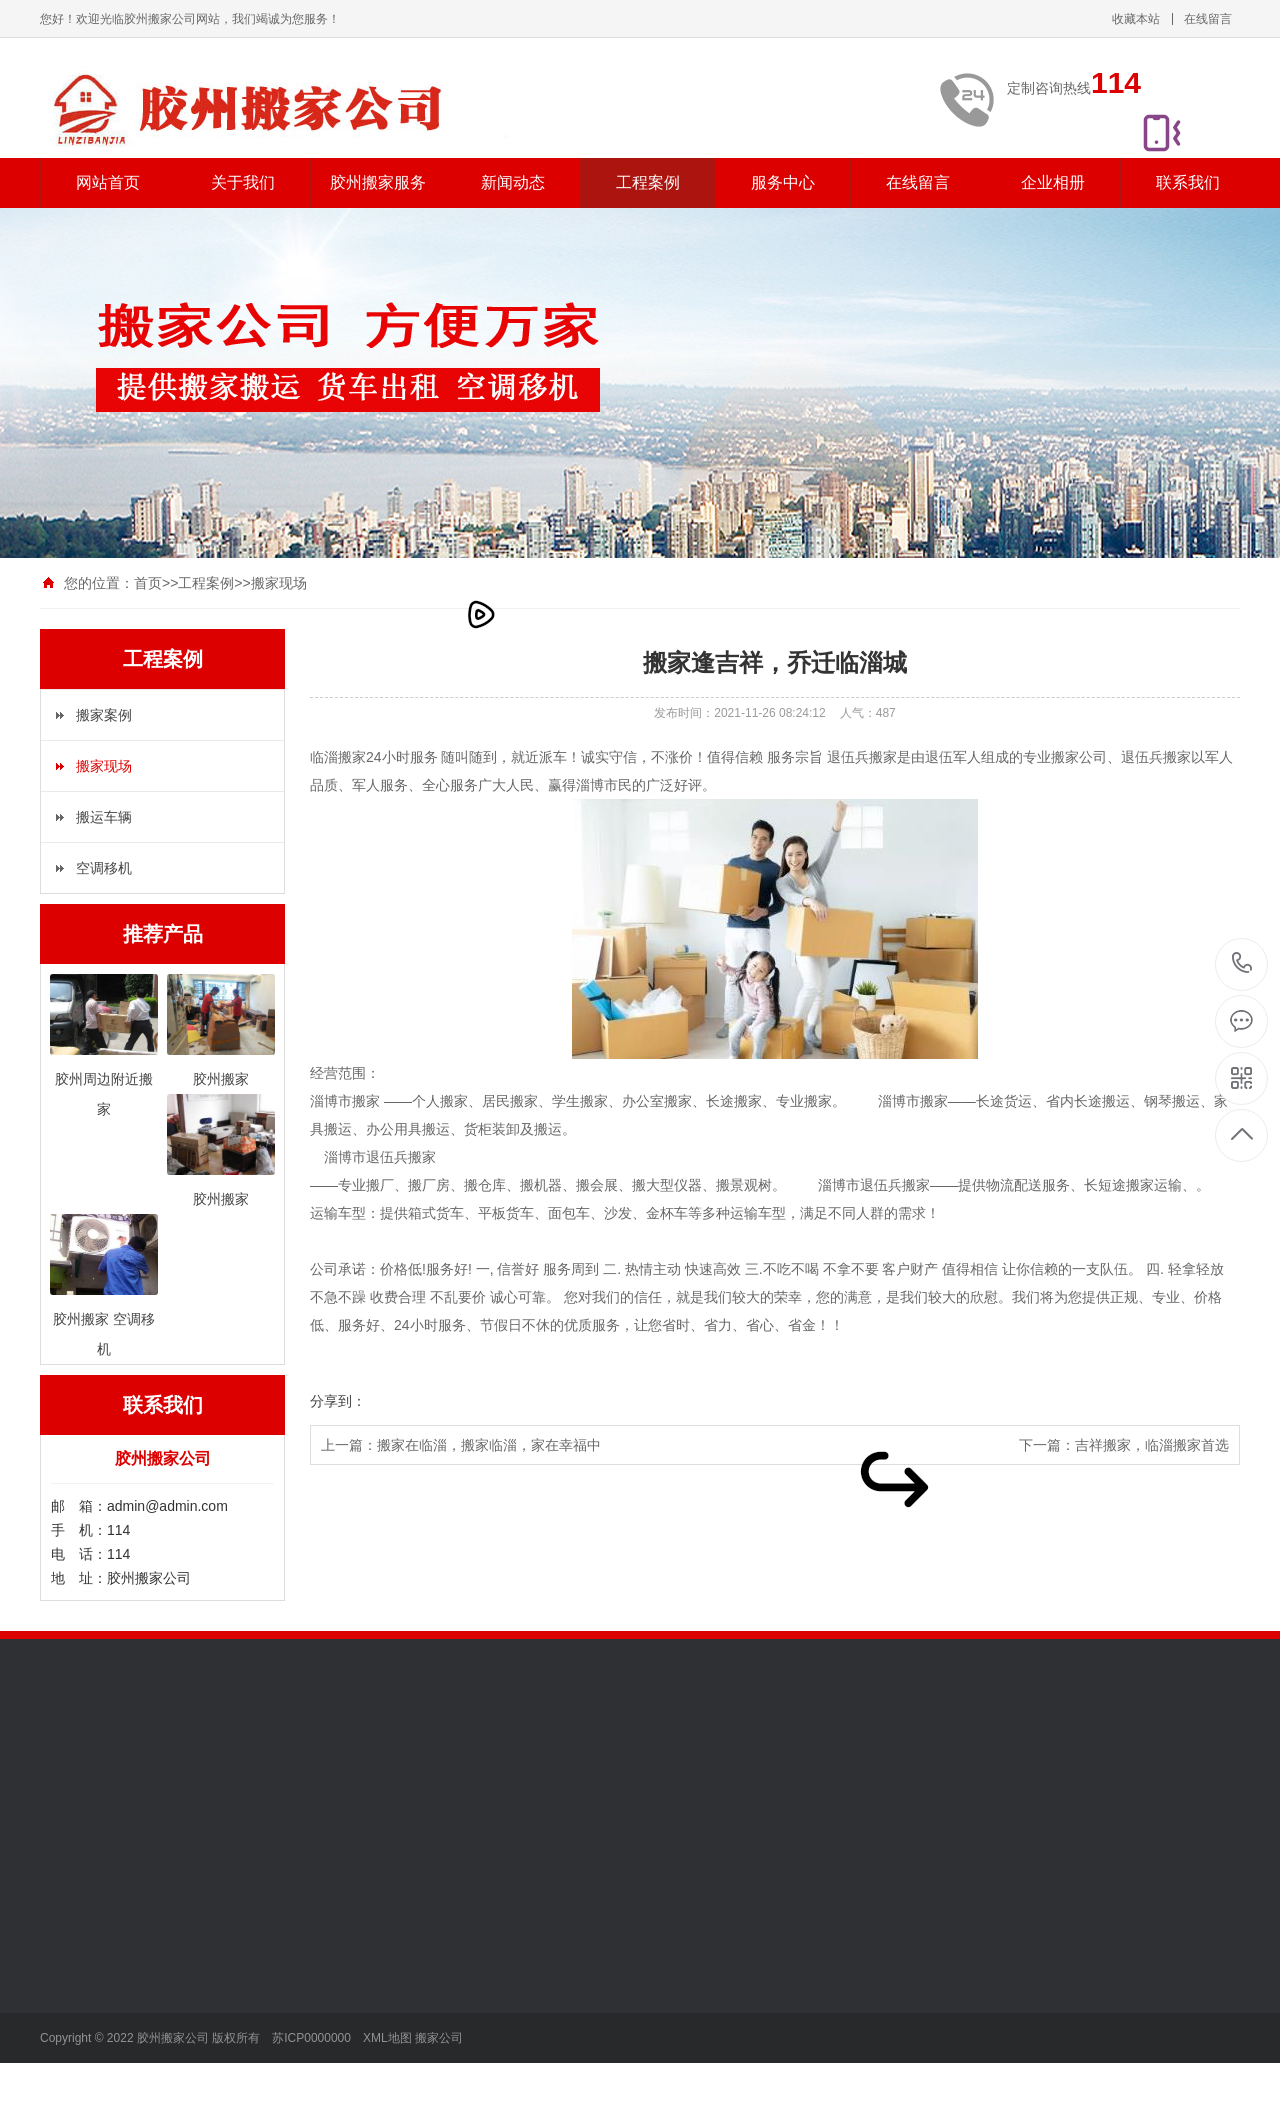  What do you see at coordinates (1162, 133) in the screenshot?
I see `phone is on vibrate mode` at bounding box center [1162, 133].